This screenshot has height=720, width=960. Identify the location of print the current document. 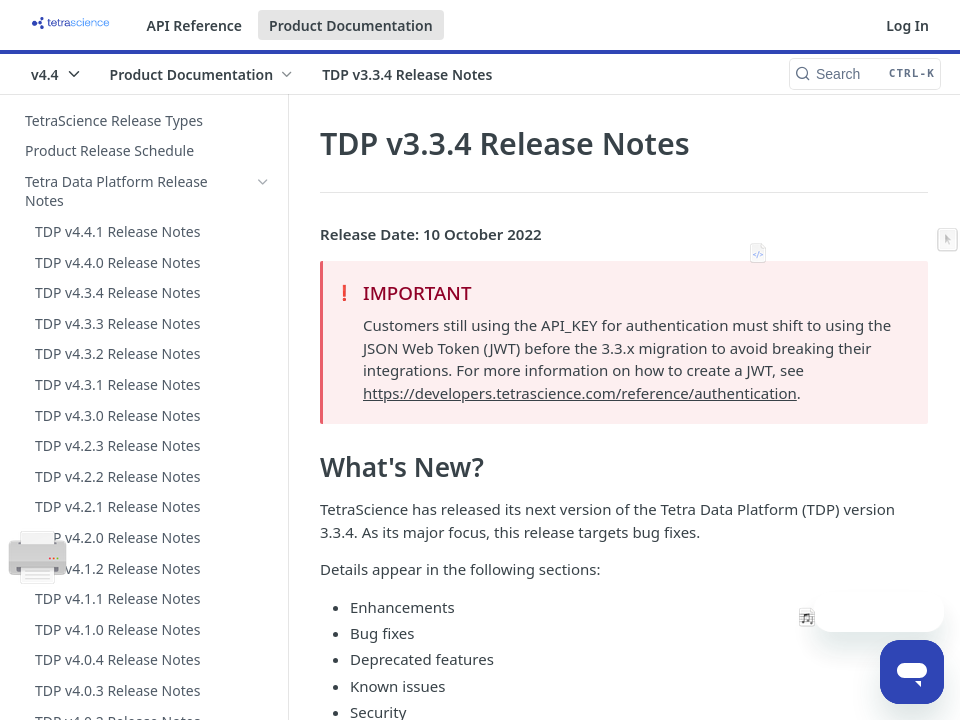
(37, 557).